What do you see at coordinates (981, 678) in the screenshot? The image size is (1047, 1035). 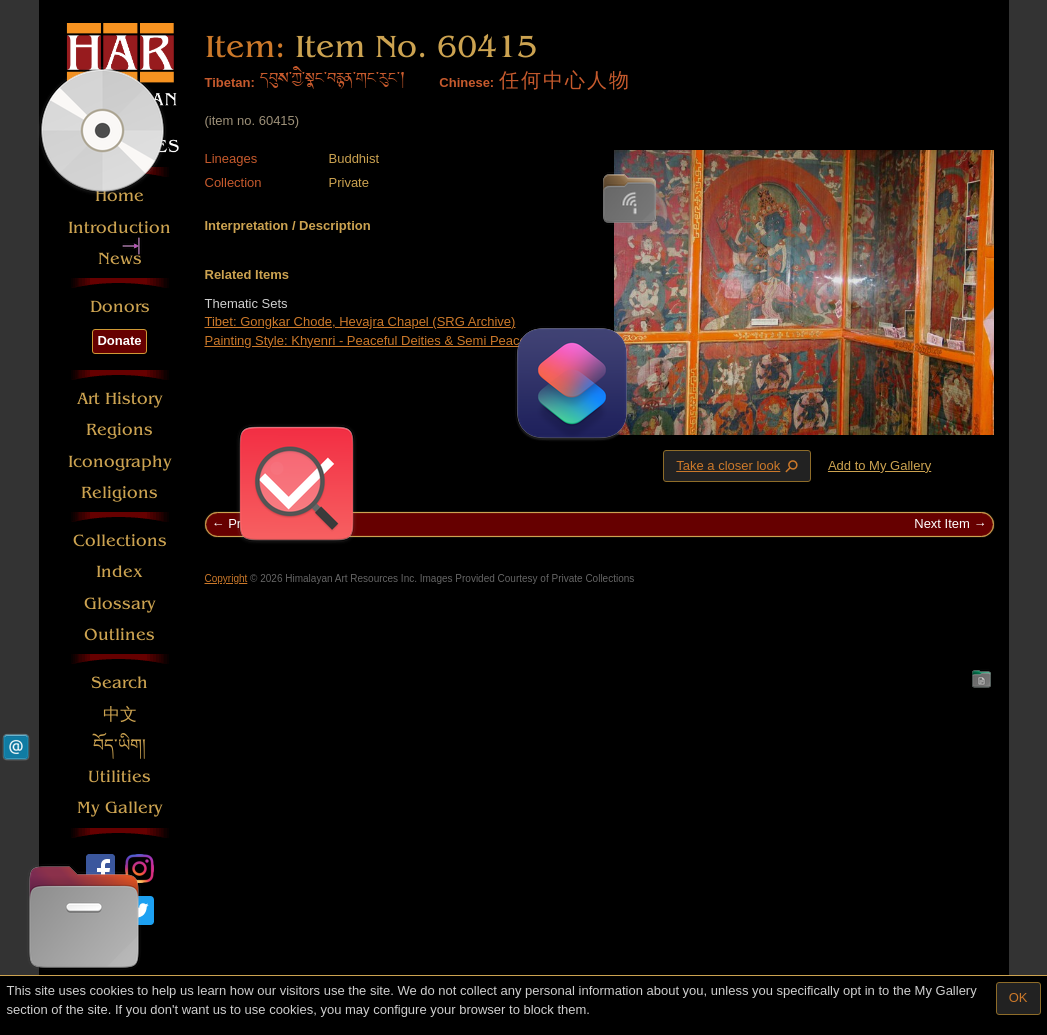 I see `open your documents folder` at bounding box center [981, 678].